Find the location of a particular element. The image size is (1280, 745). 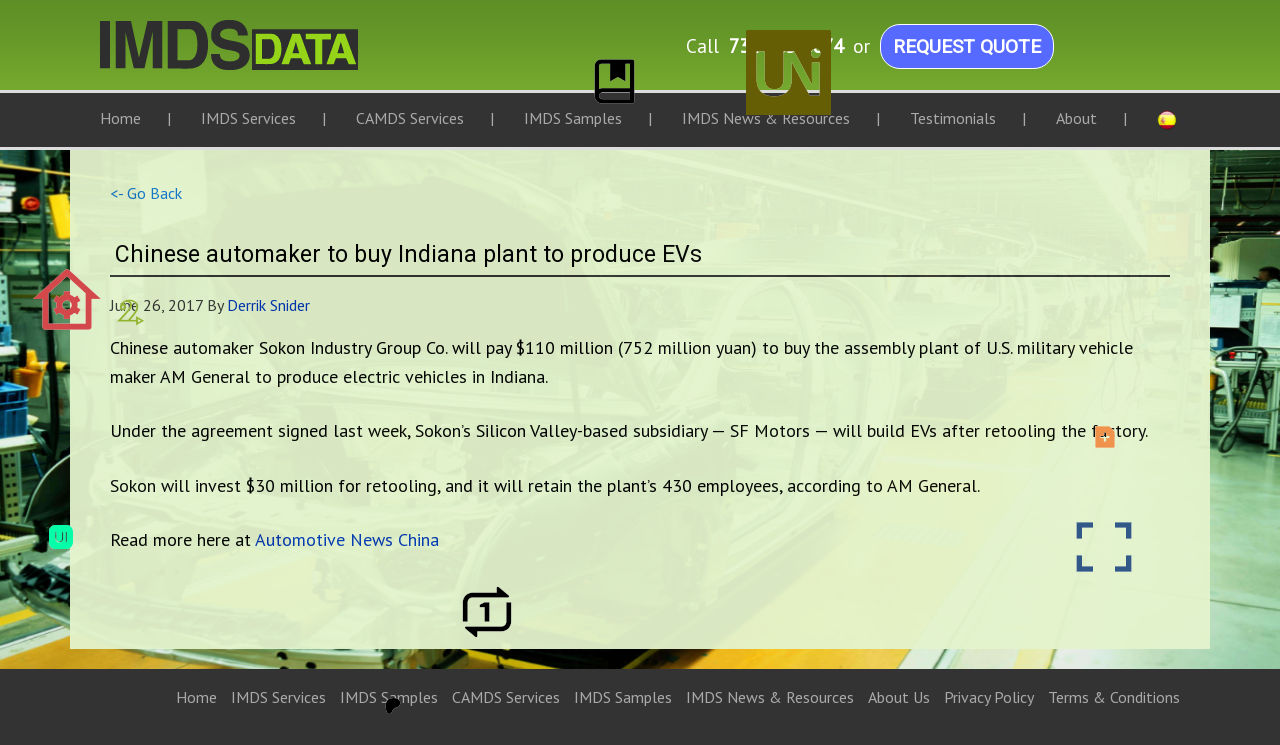

link to patreon profile is located at coordinates (393, 706).